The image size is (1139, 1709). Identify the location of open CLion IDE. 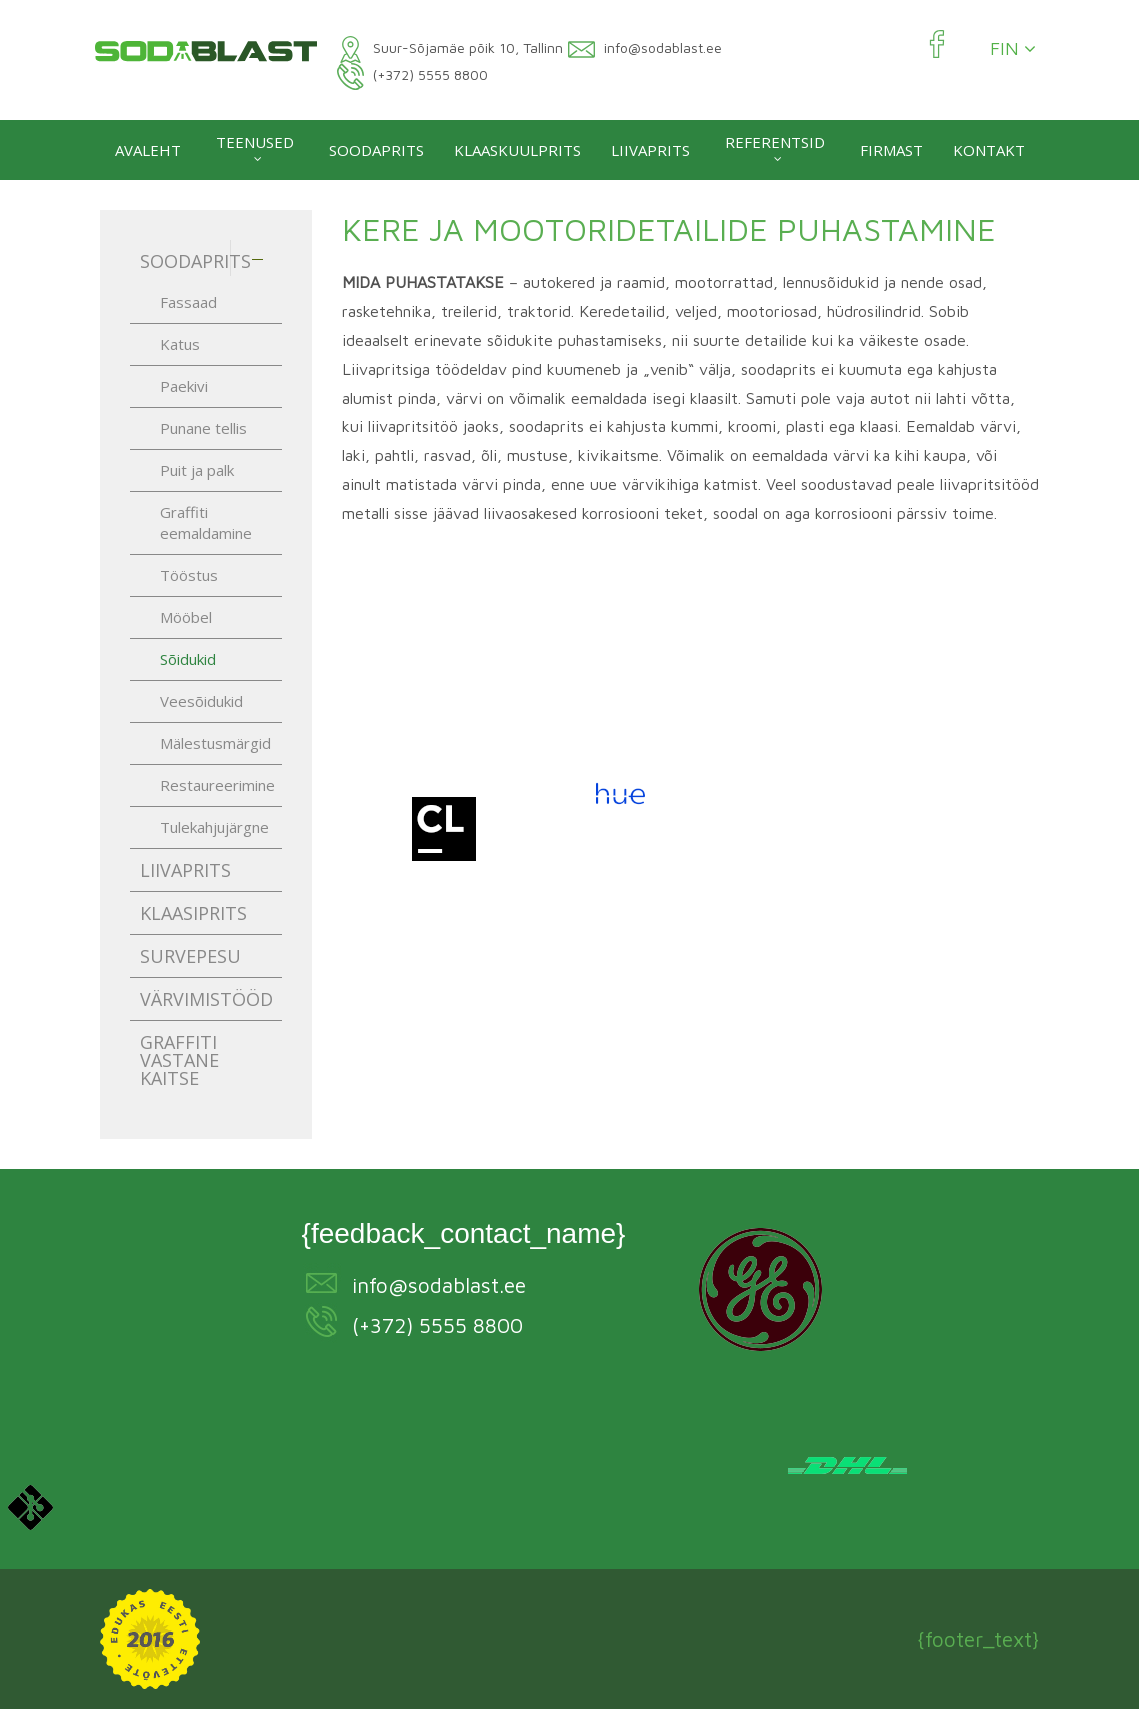
(444, 829).